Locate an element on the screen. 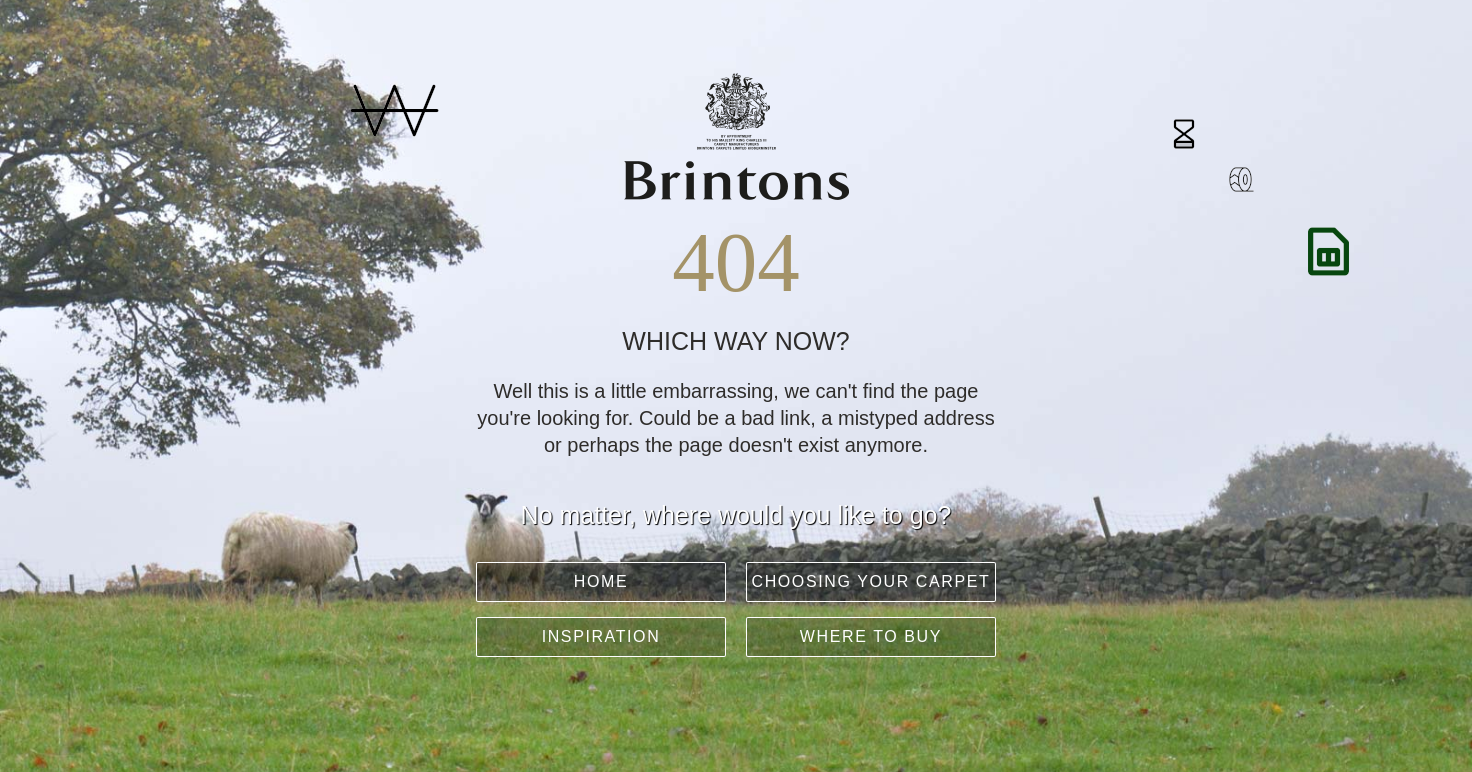 The height and width of the screenshot is (772, 1472). manage sim card settings is located at coordinates (1328, 251).